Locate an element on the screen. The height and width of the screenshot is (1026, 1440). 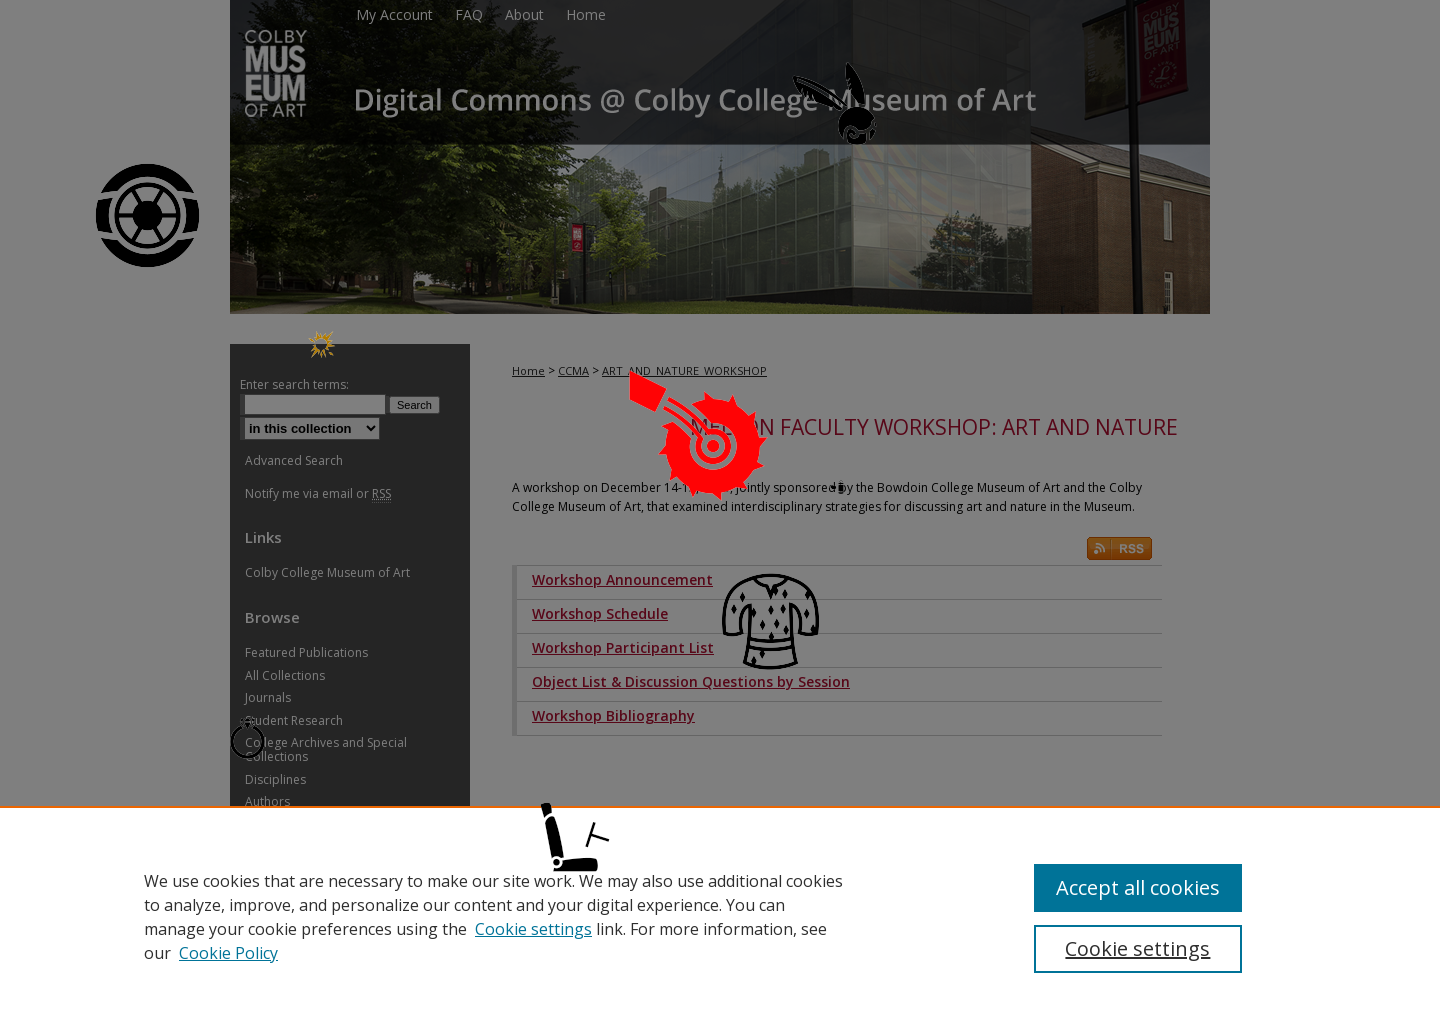
golden snitch icon from Harry Potter quidditch is located at coordinates (834, 103).